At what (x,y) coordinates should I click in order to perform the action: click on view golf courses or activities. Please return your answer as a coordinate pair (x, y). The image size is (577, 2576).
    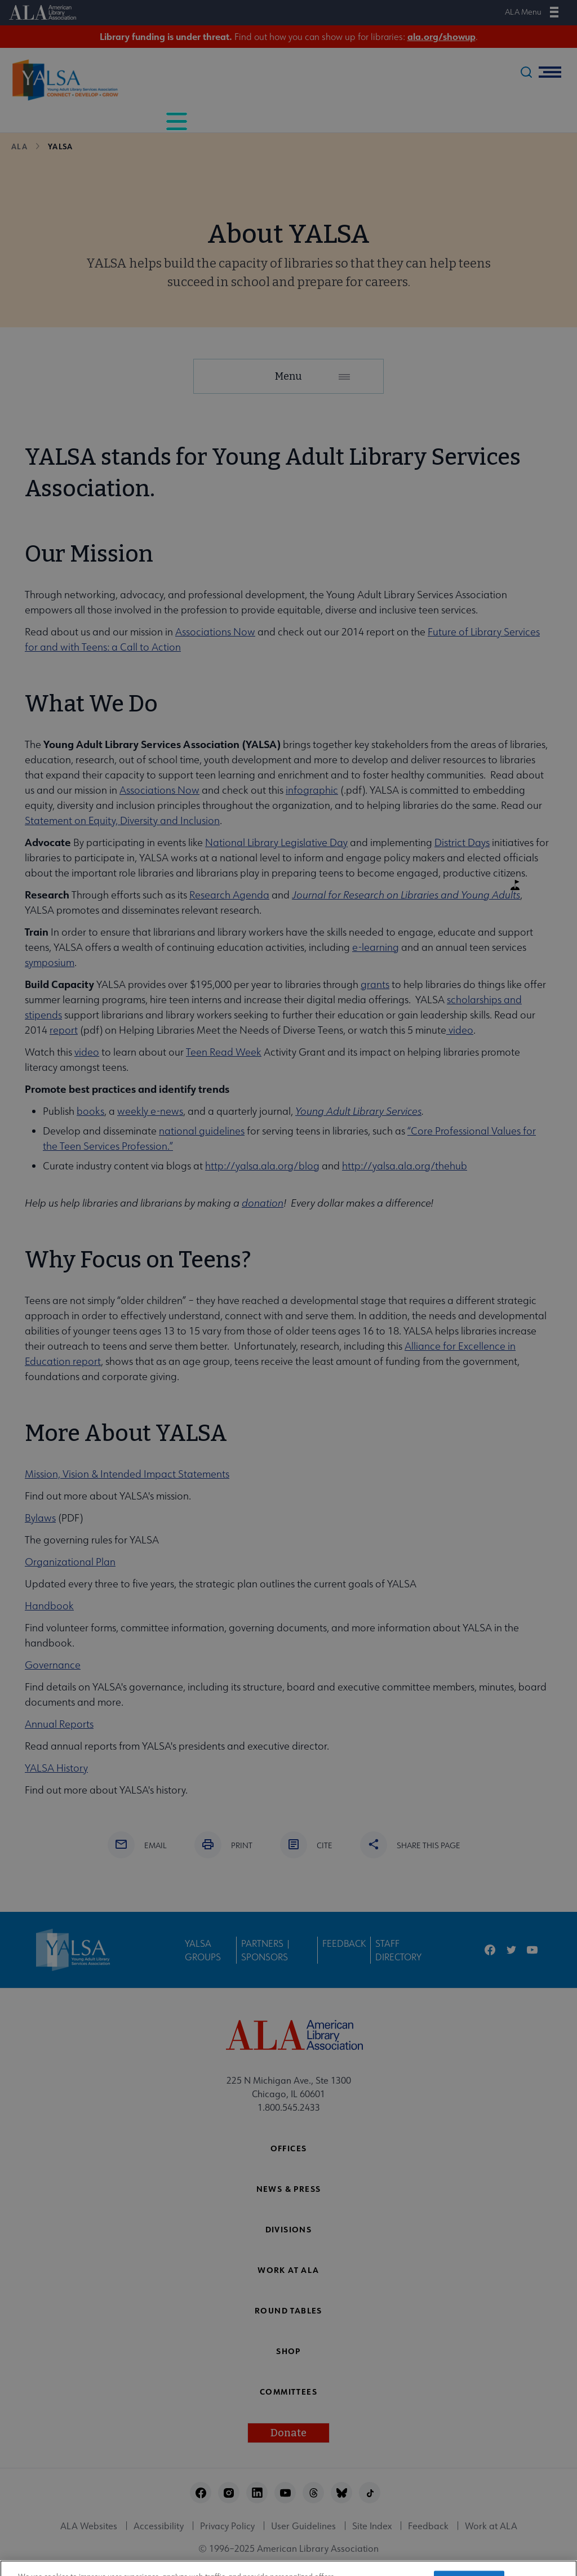
    Looking at the image, I should click on (515, 885).